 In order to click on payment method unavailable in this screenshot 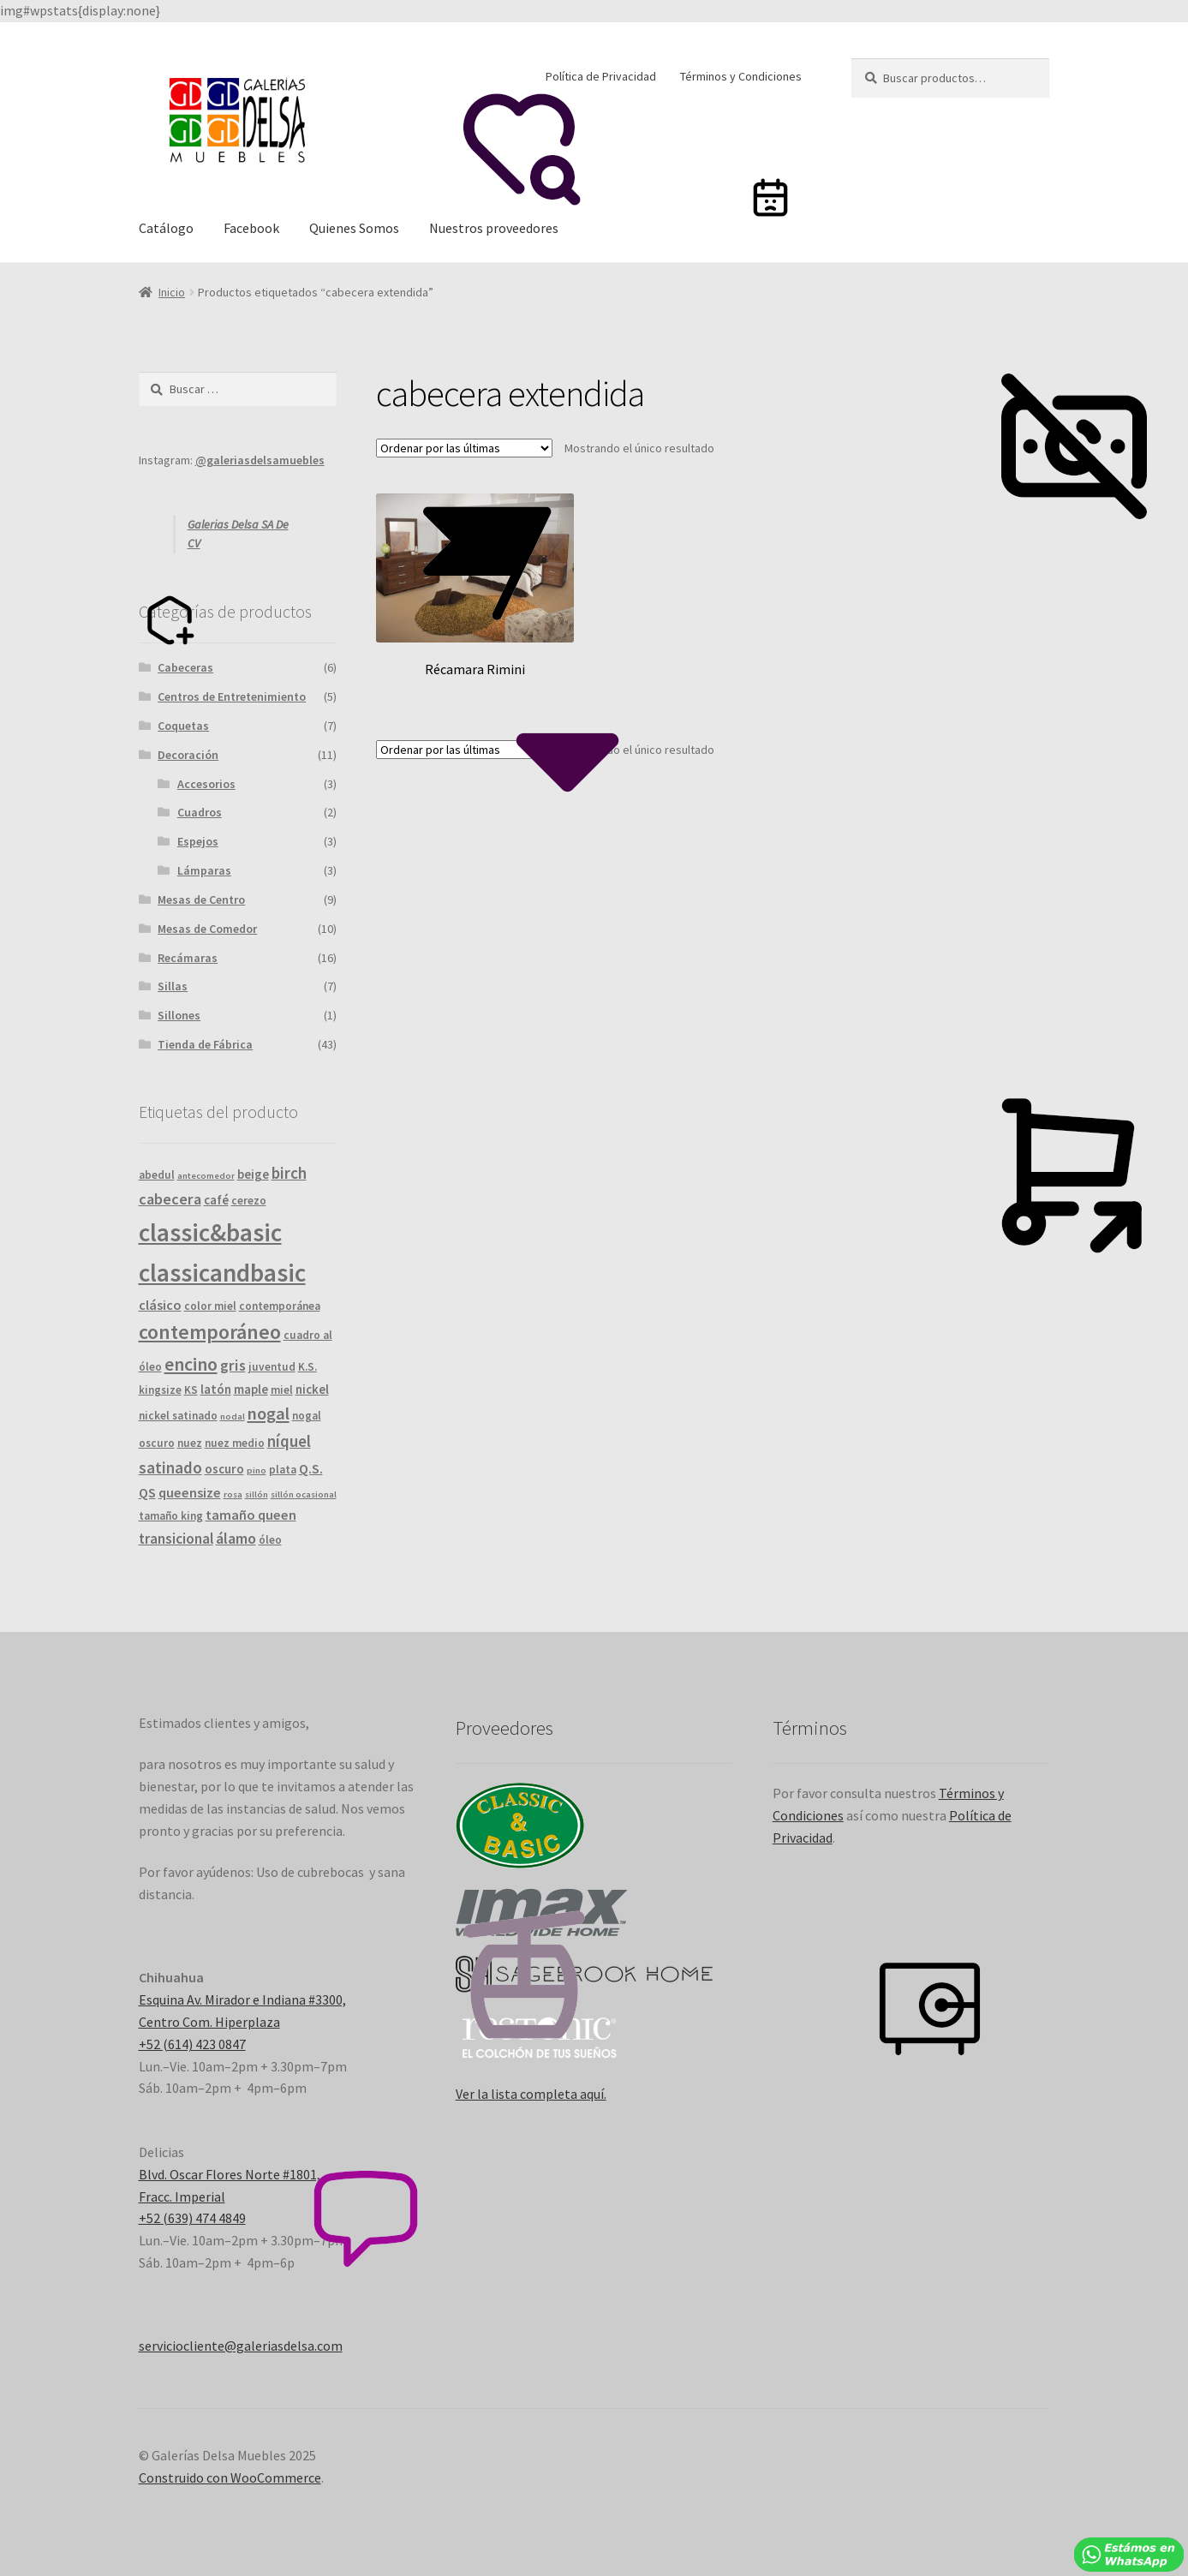, I will do `click(1074, 446)`.